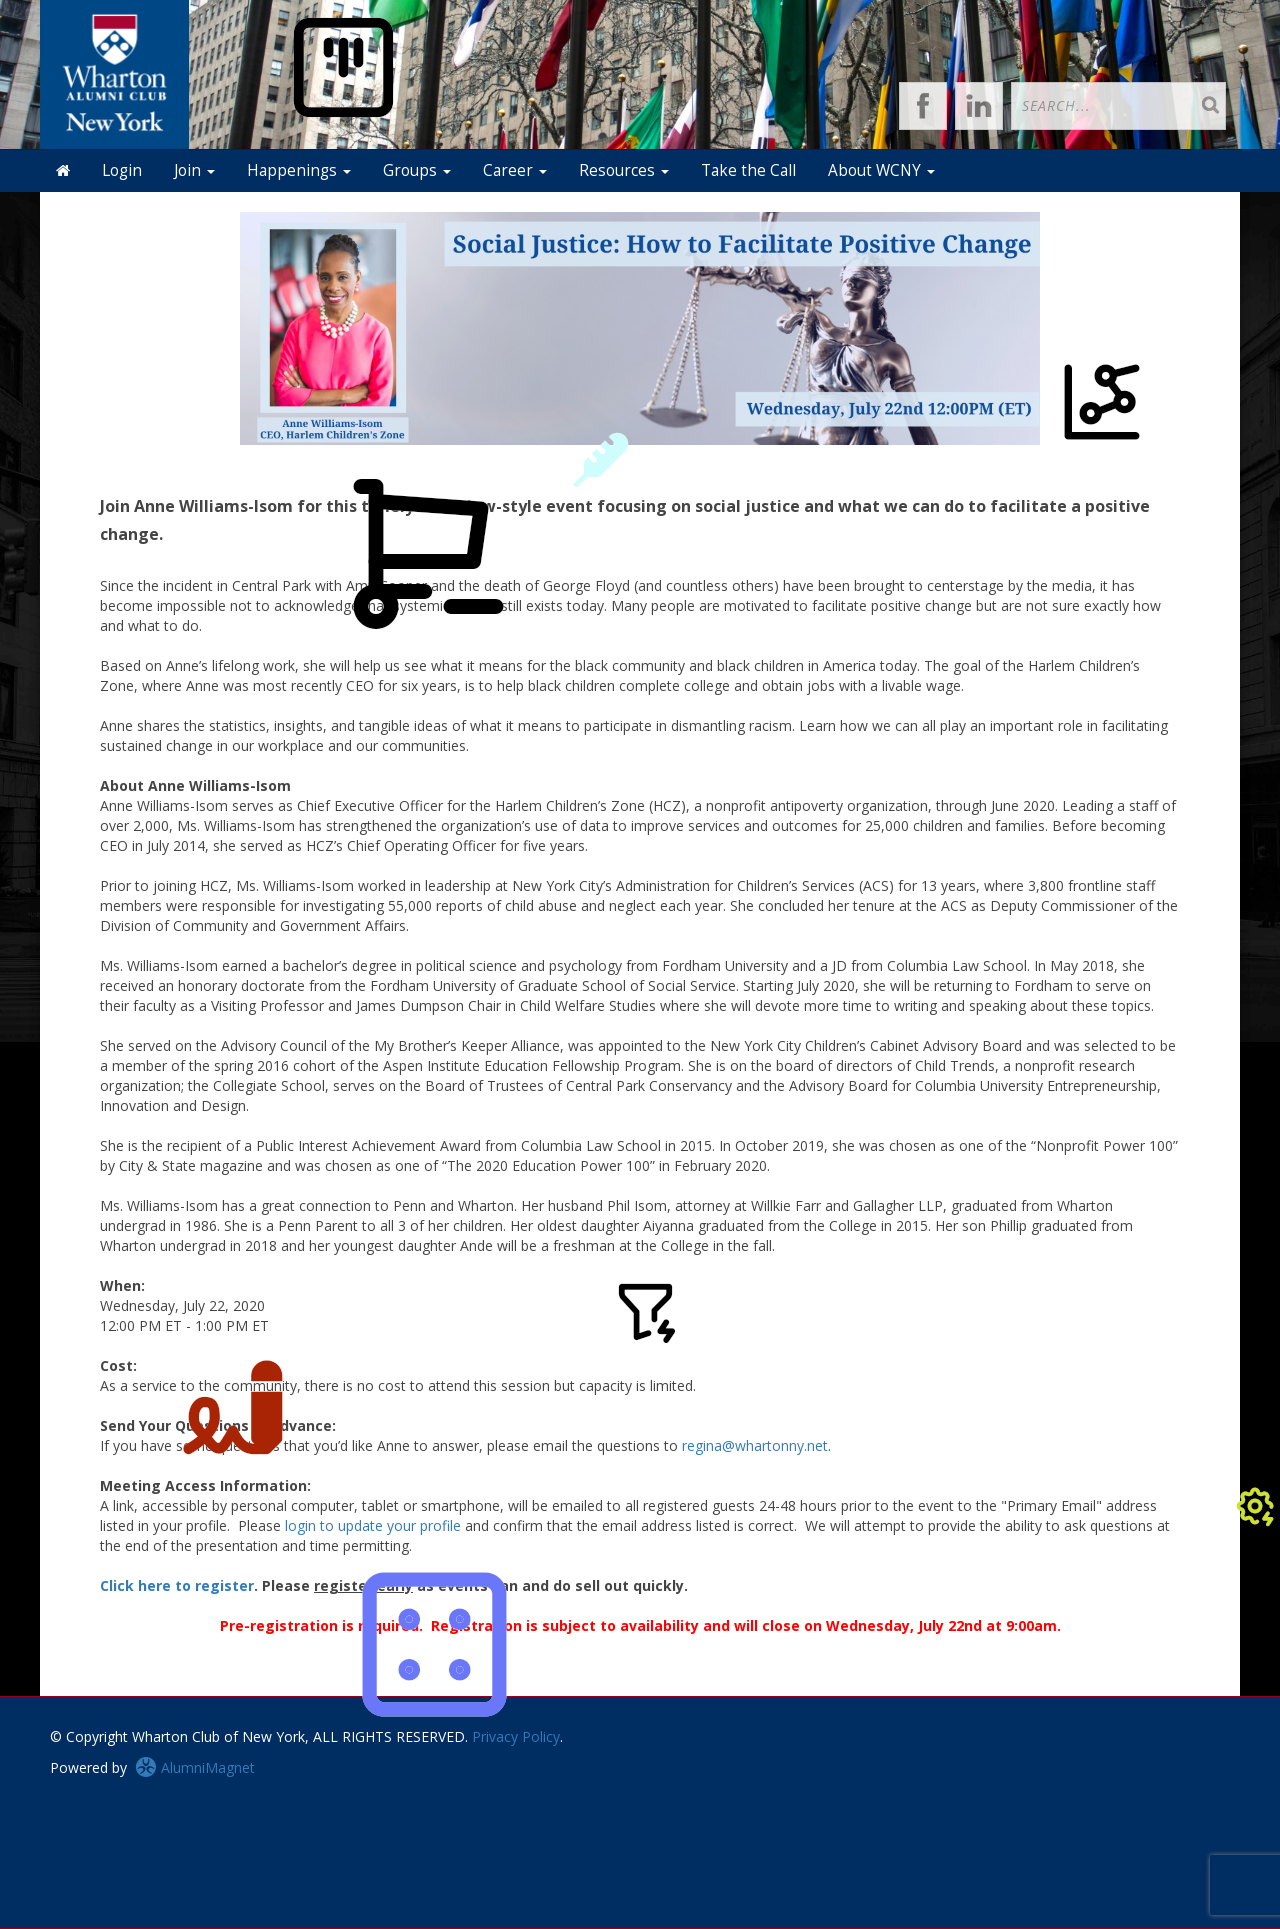 Image resolution: width=1280 pixels, height=1929 pixels. Describe the element at coordinates (1102, 402) in the screenshot. I see `view scatter plot data visualization` at that location.